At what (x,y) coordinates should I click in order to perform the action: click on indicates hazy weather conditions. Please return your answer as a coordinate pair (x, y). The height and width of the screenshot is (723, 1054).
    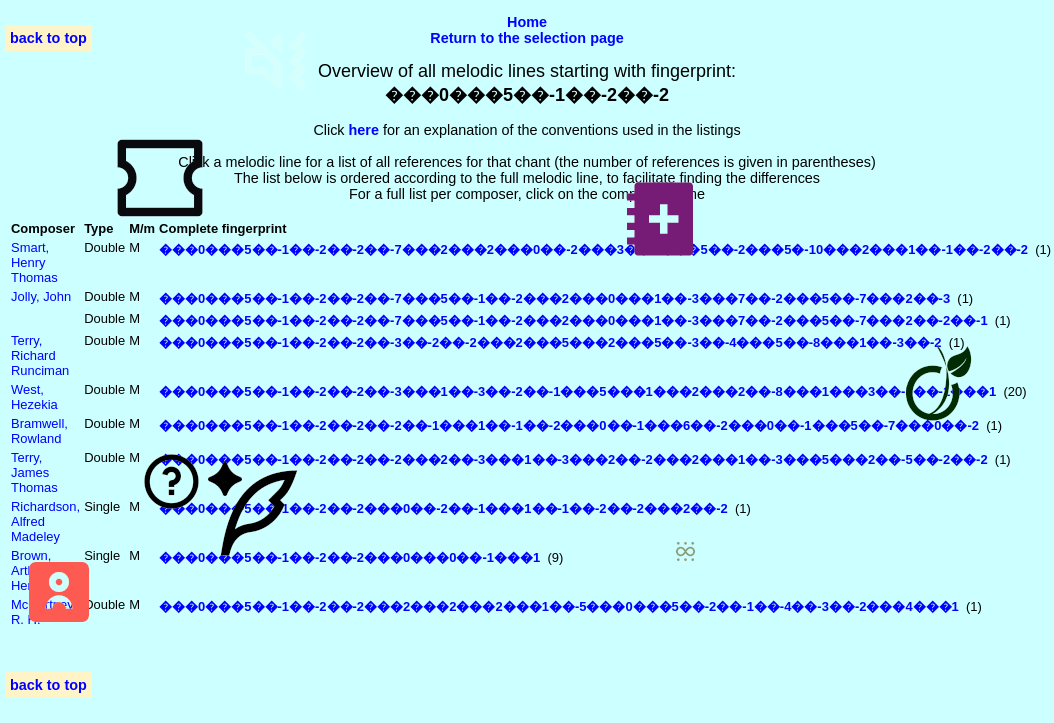
    Looking at the image, I should click on (685, 551).